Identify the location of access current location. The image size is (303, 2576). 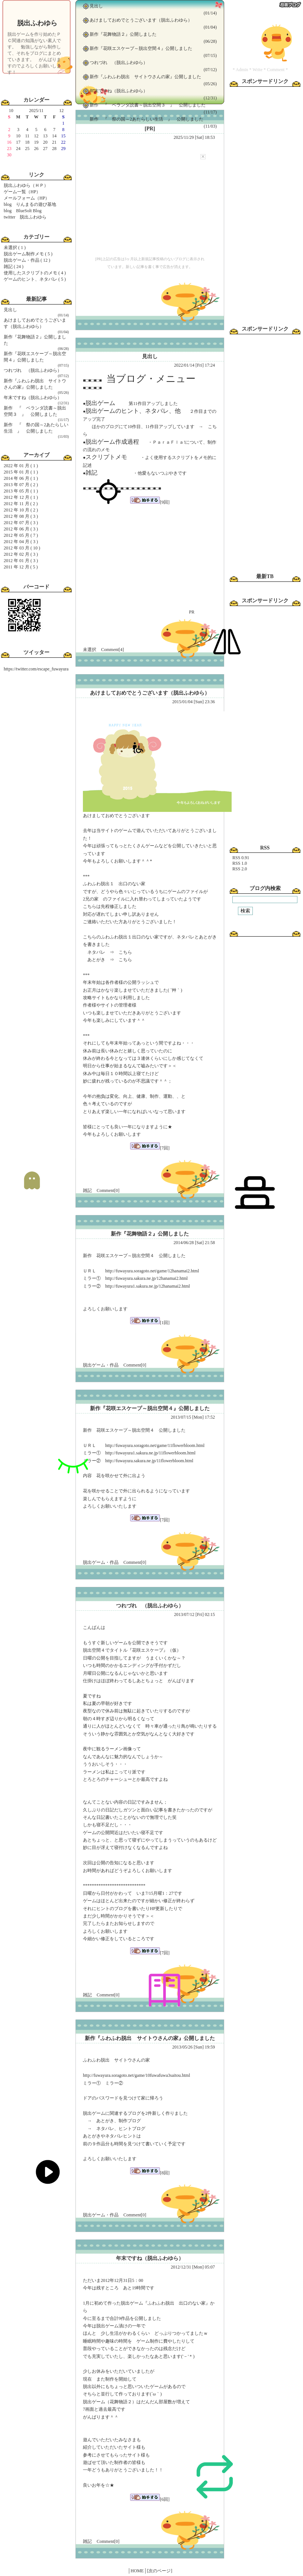
(108, 491).